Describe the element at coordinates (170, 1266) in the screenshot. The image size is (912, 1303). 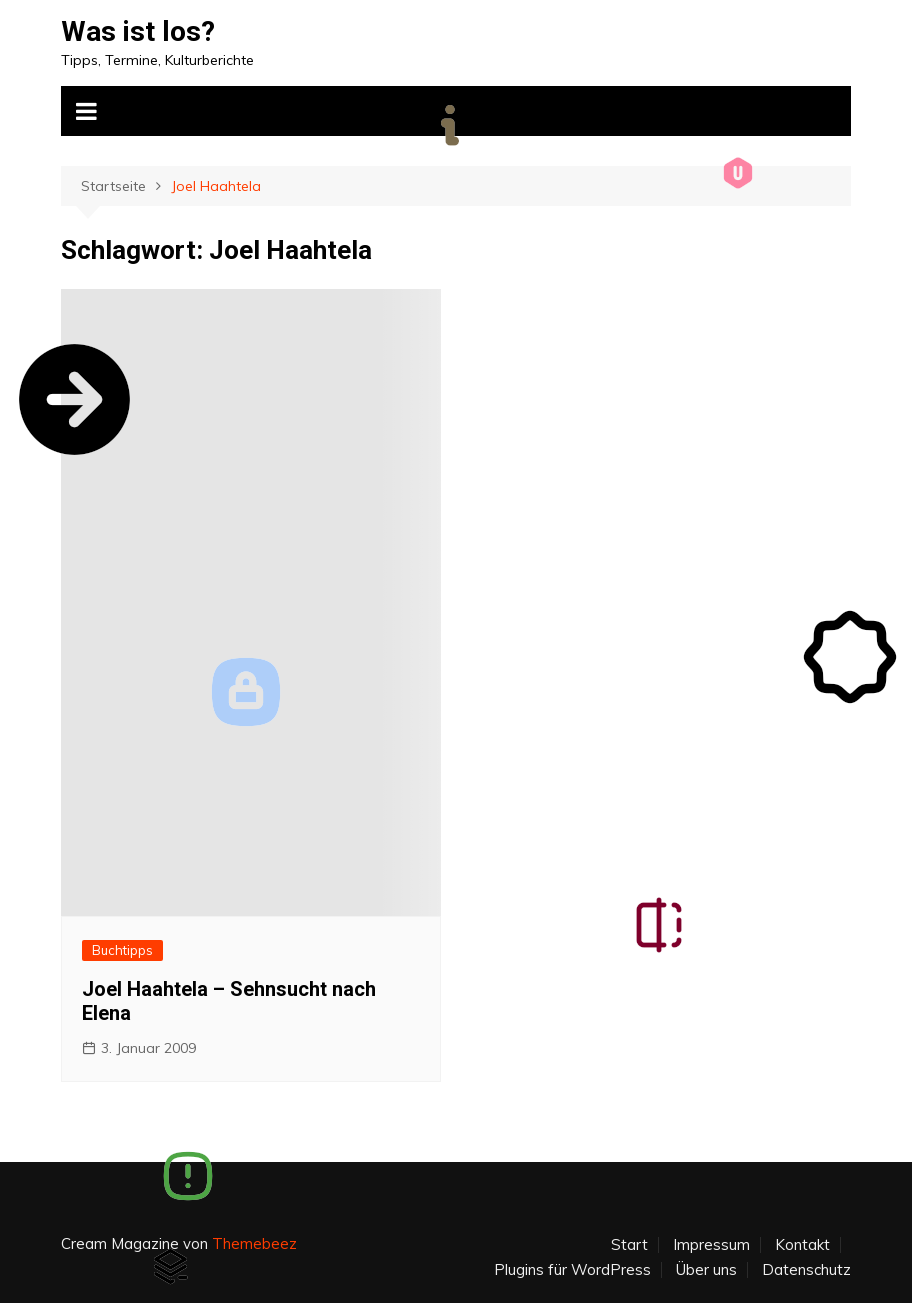
I see `remove a layer from the stack` at that location.